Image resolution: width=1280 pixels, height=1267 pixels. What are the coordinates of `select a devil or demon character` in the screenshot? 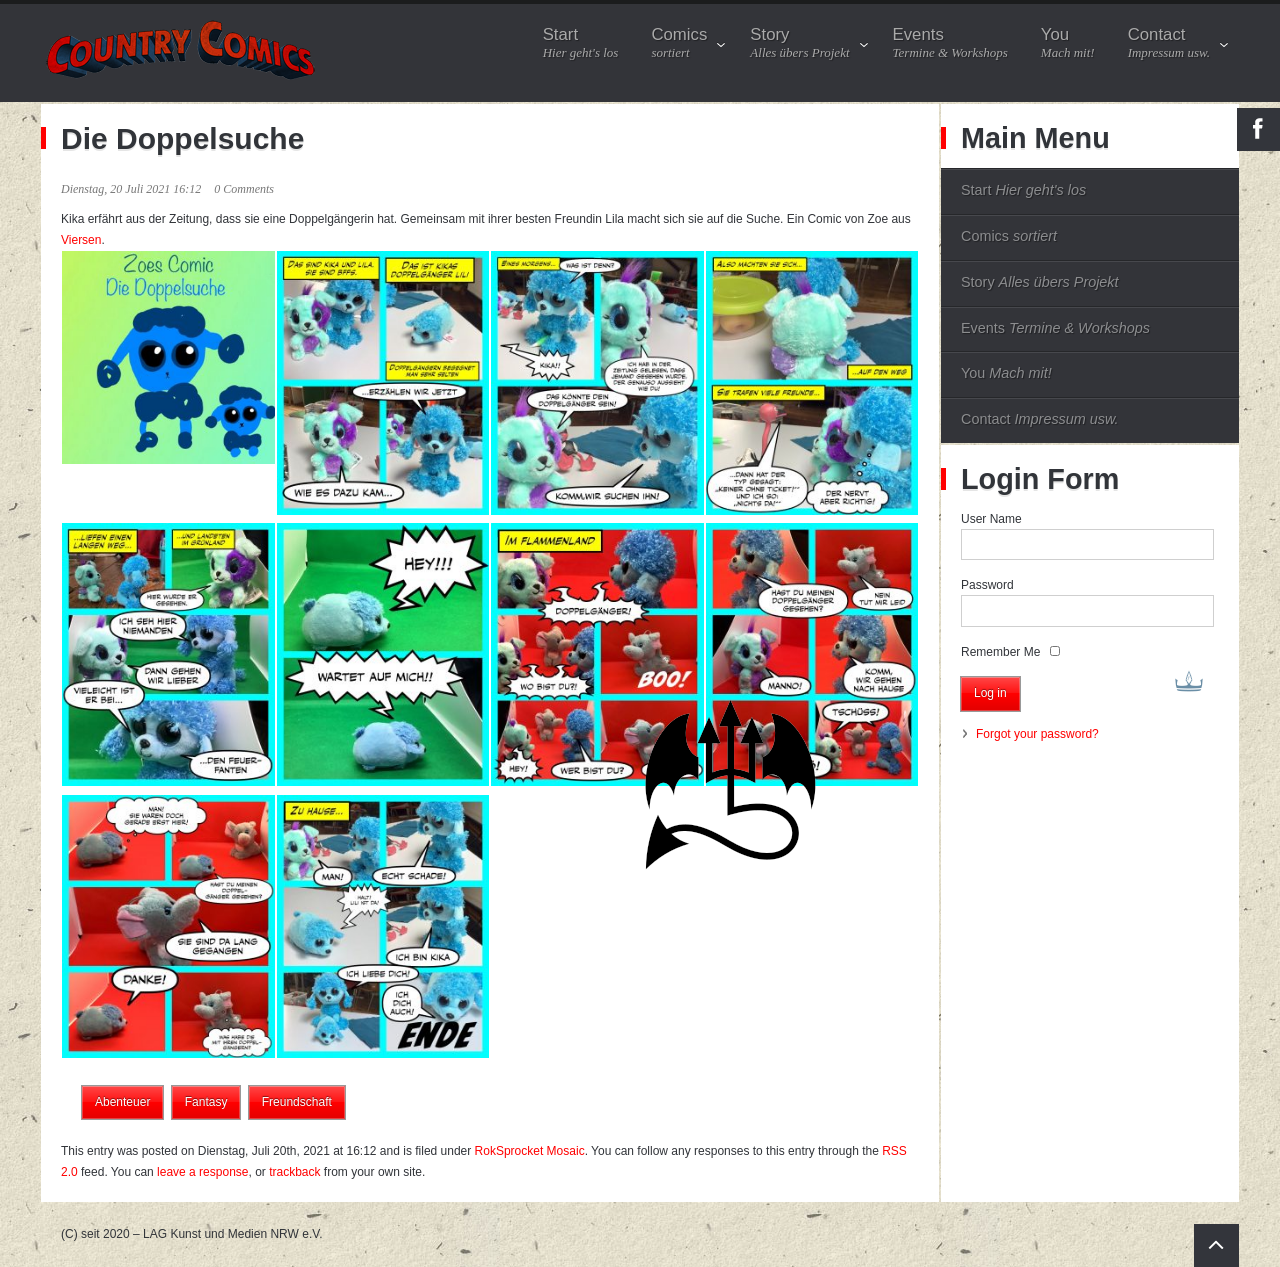 It's located at (730, 784).